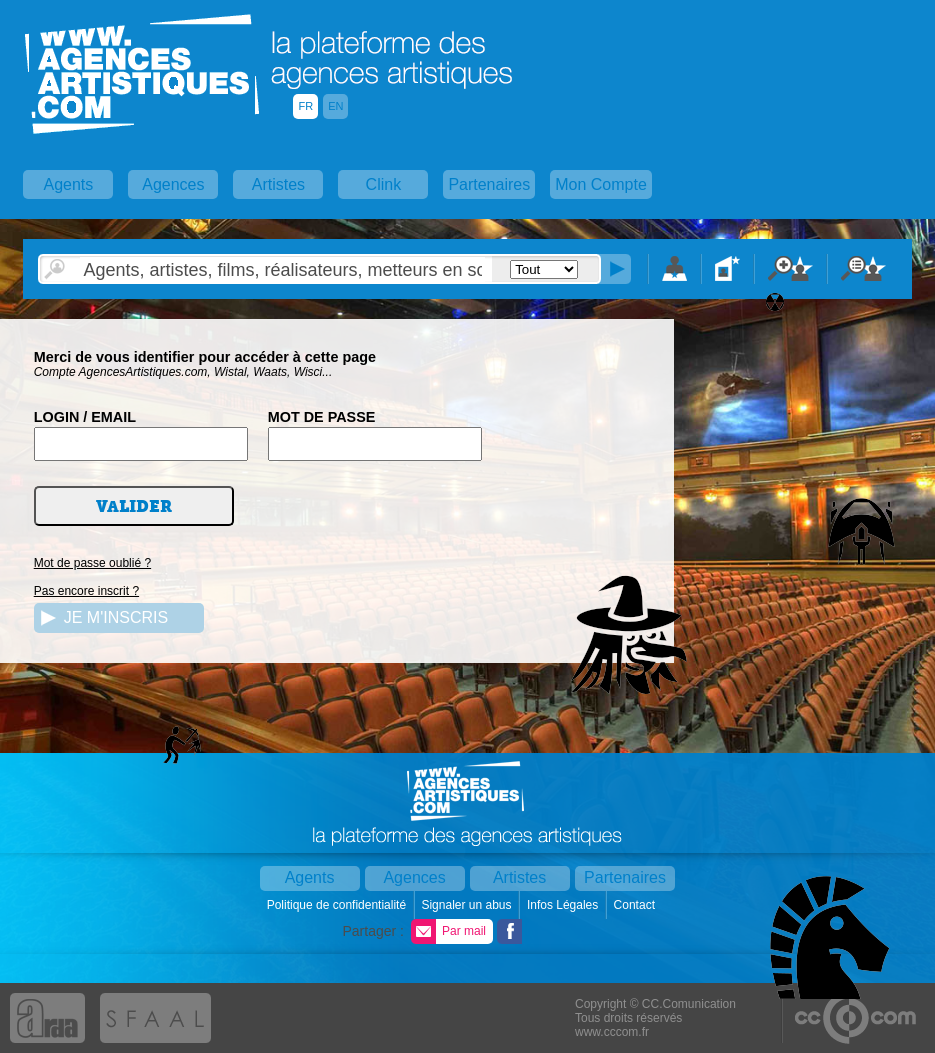 The image size is (935, 1053). I want to click on indicates a fallout shelter location, so click(775, 302).